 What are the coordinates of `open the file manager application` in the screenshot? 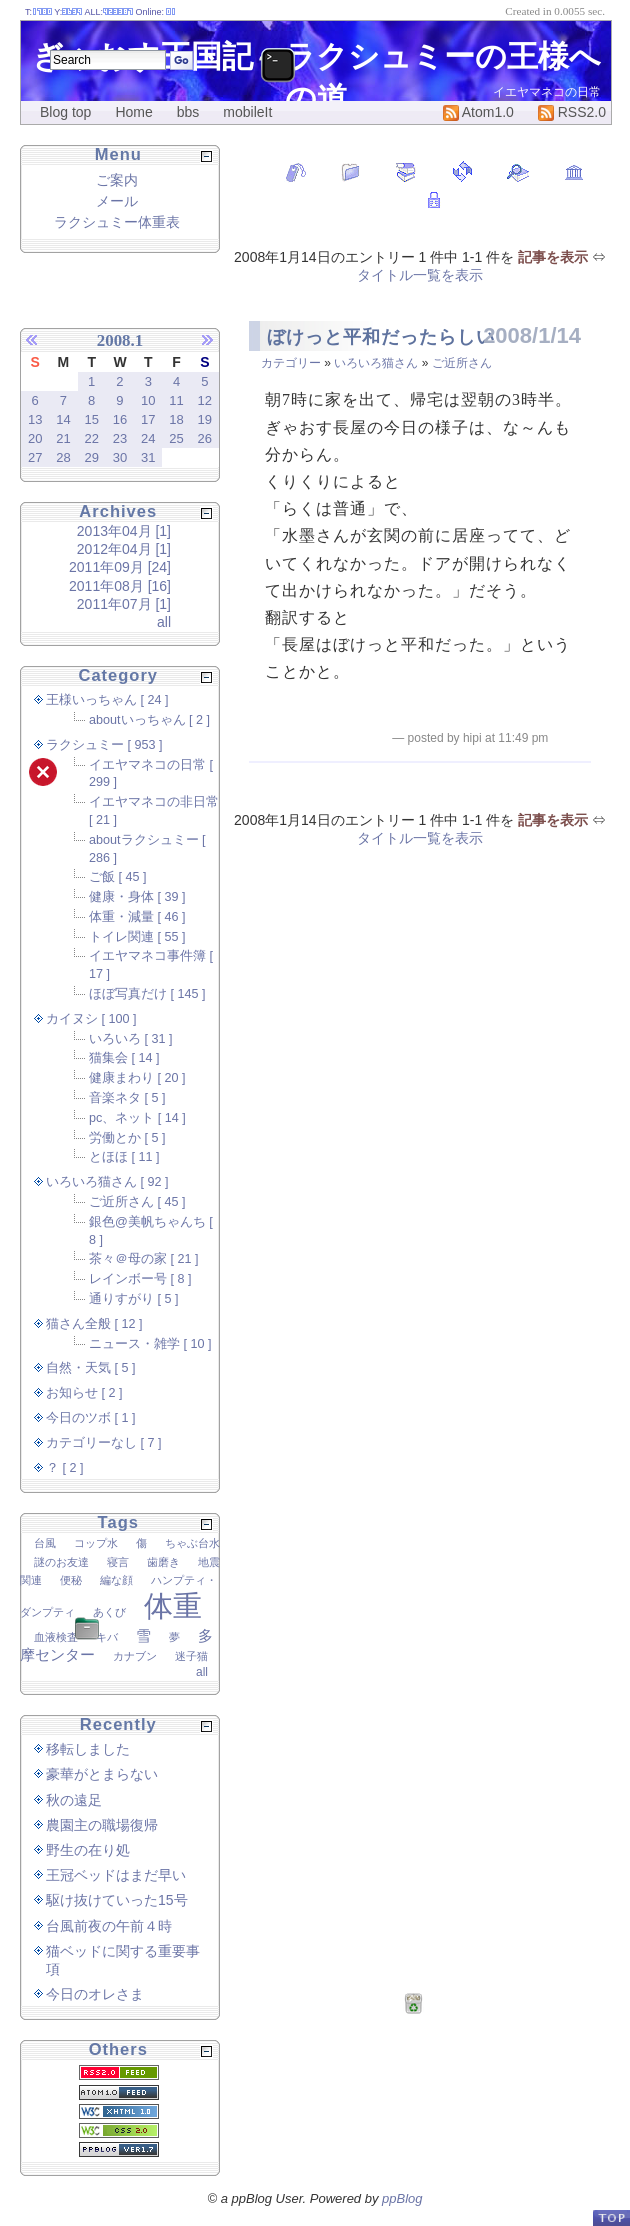 It's located at (87, 1628).